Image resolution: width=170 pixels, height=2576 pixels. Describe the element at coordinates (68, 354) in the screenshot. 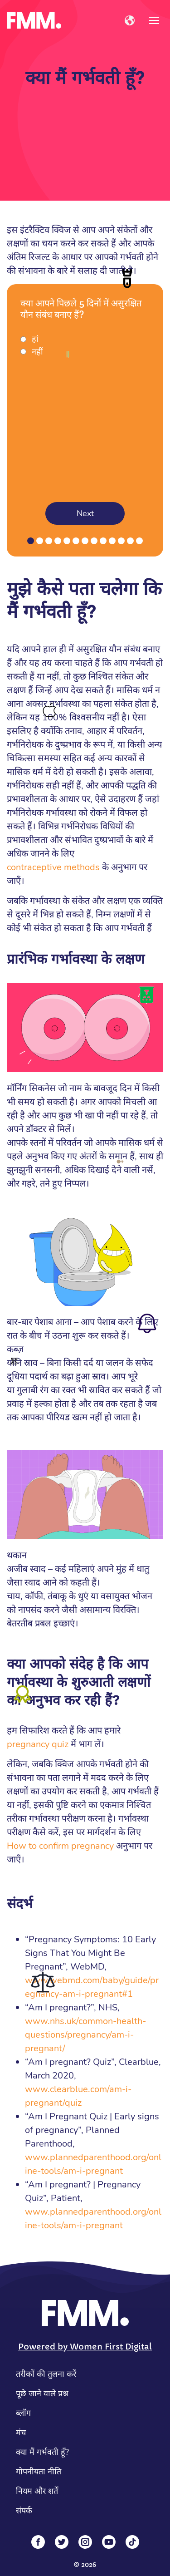

I see `indicates a count of two items` at that location.